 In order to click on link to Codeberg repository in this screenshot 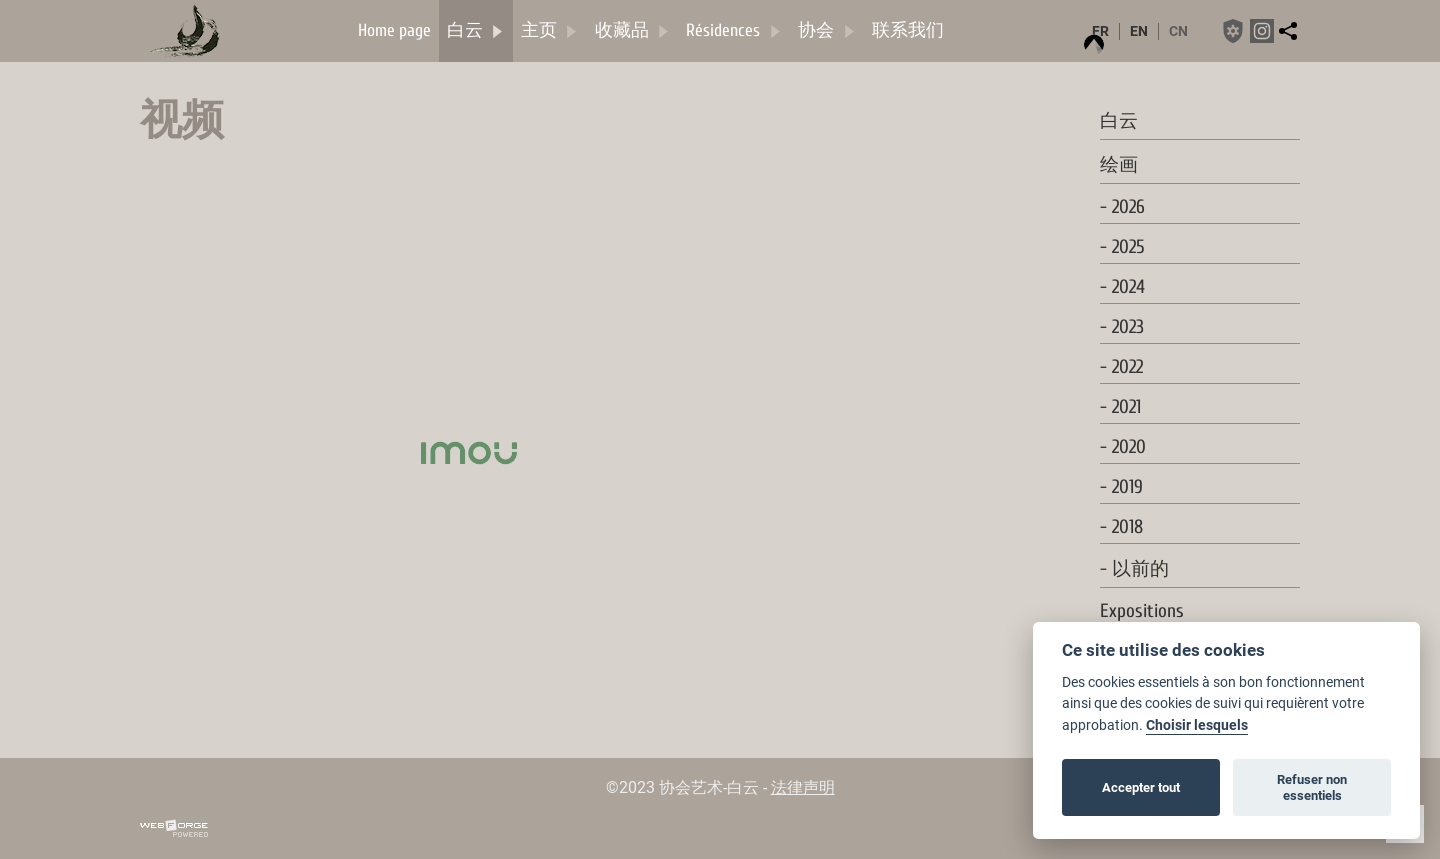, I will do `click(1094, 44)`.